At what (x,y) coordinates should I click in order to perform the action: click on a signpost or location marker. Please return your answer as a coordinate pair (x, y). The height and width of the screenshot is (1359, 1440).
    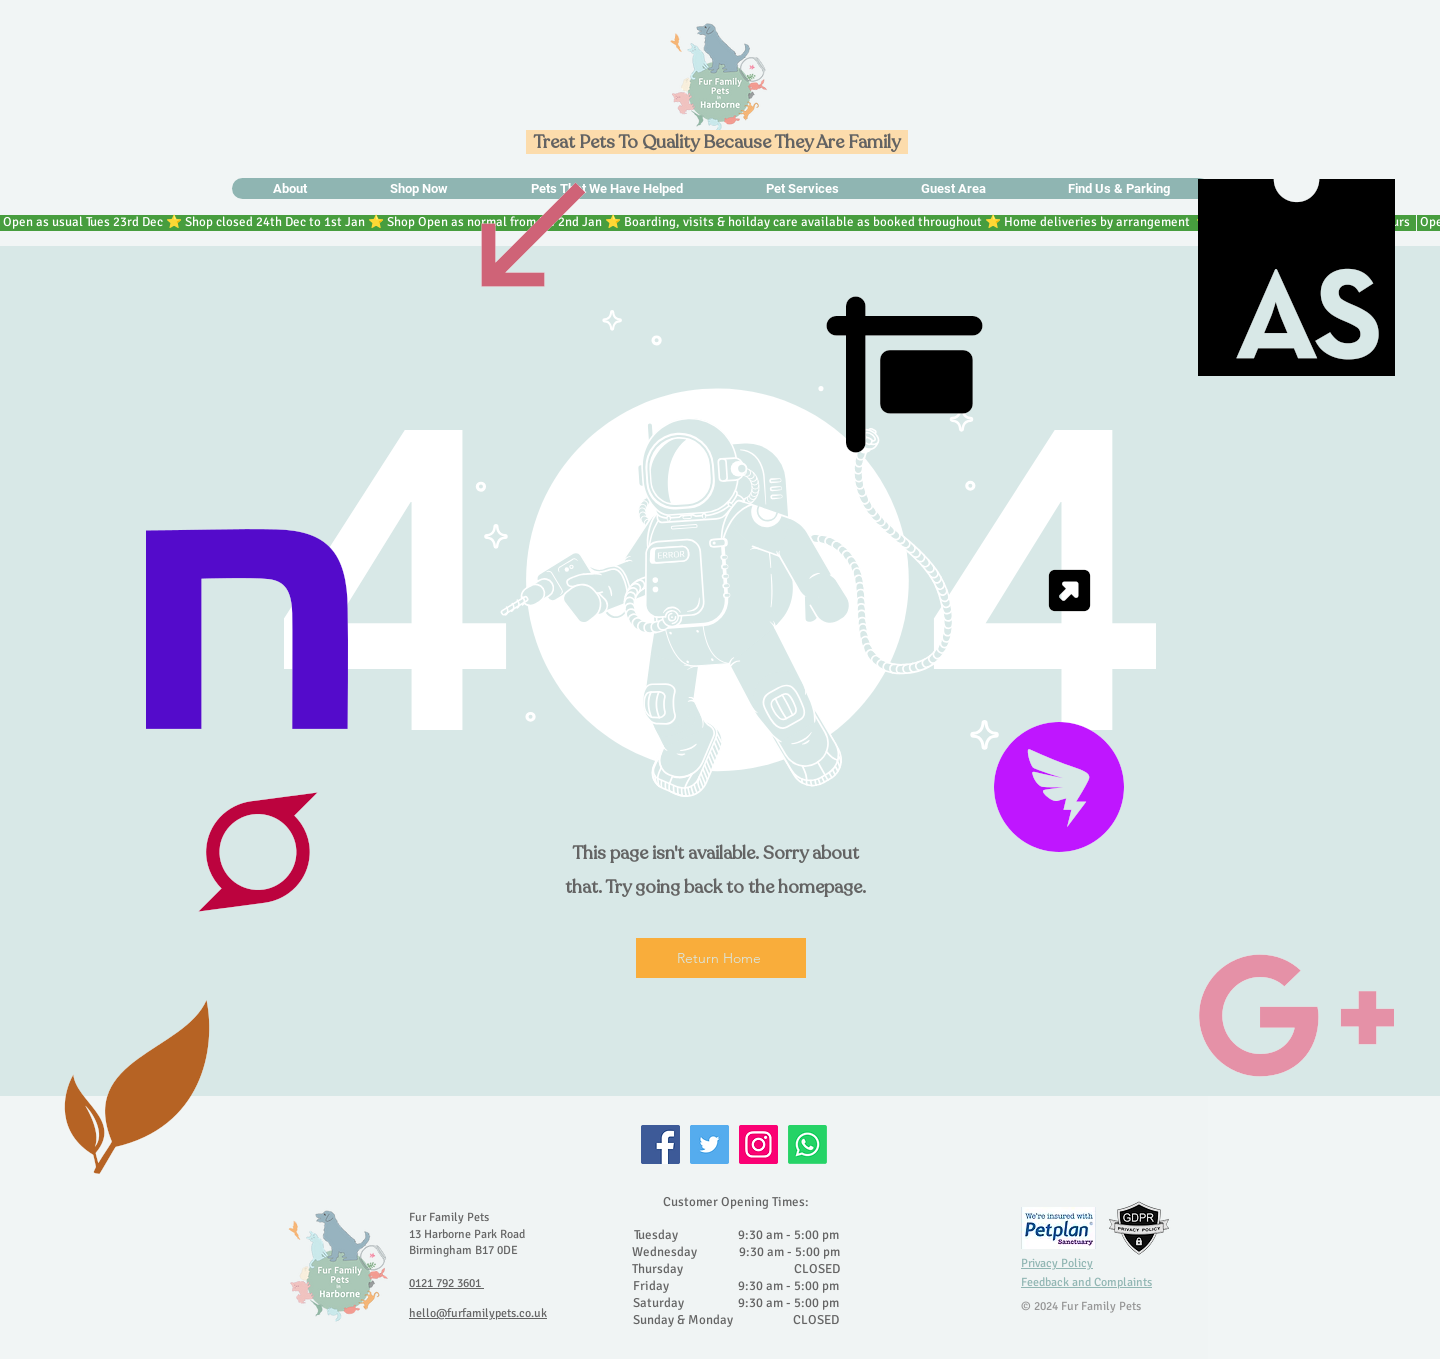
    Looking at the image, I should click on (904, 374).